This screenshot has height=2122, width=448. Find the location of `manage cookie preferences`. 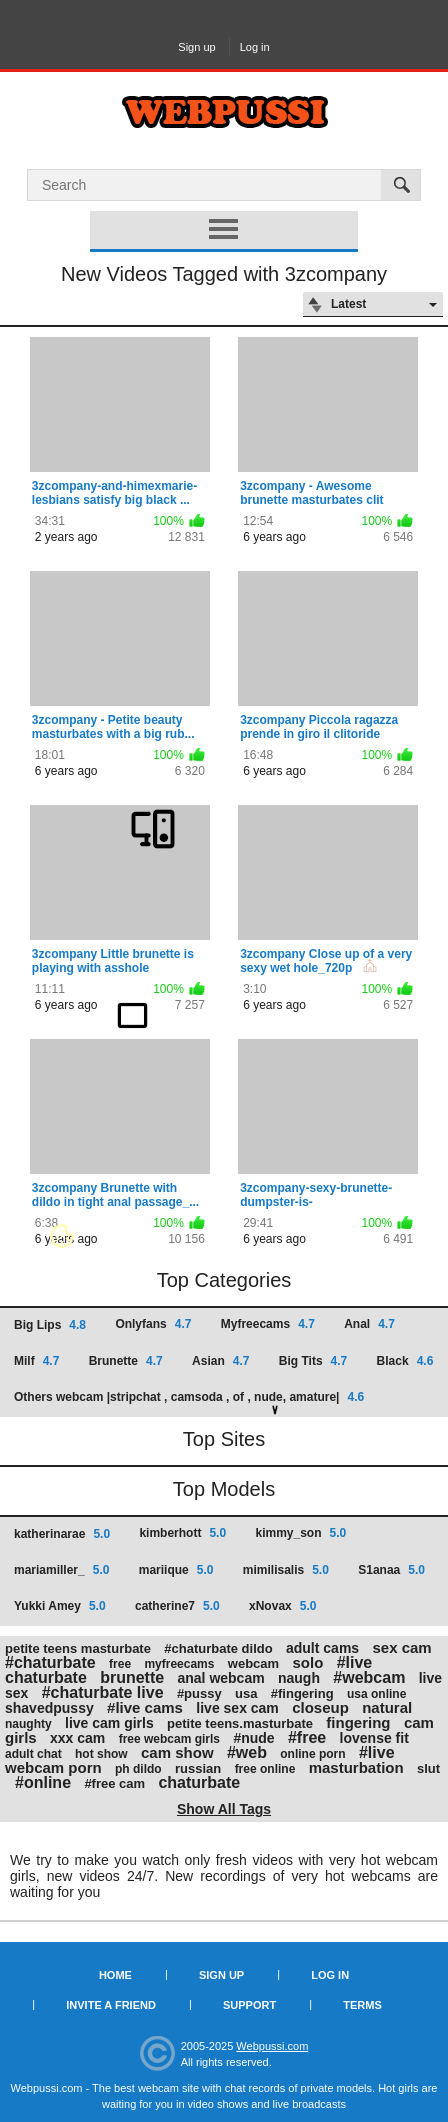

manage cookie preferences is located at coordinates (62, 1236).